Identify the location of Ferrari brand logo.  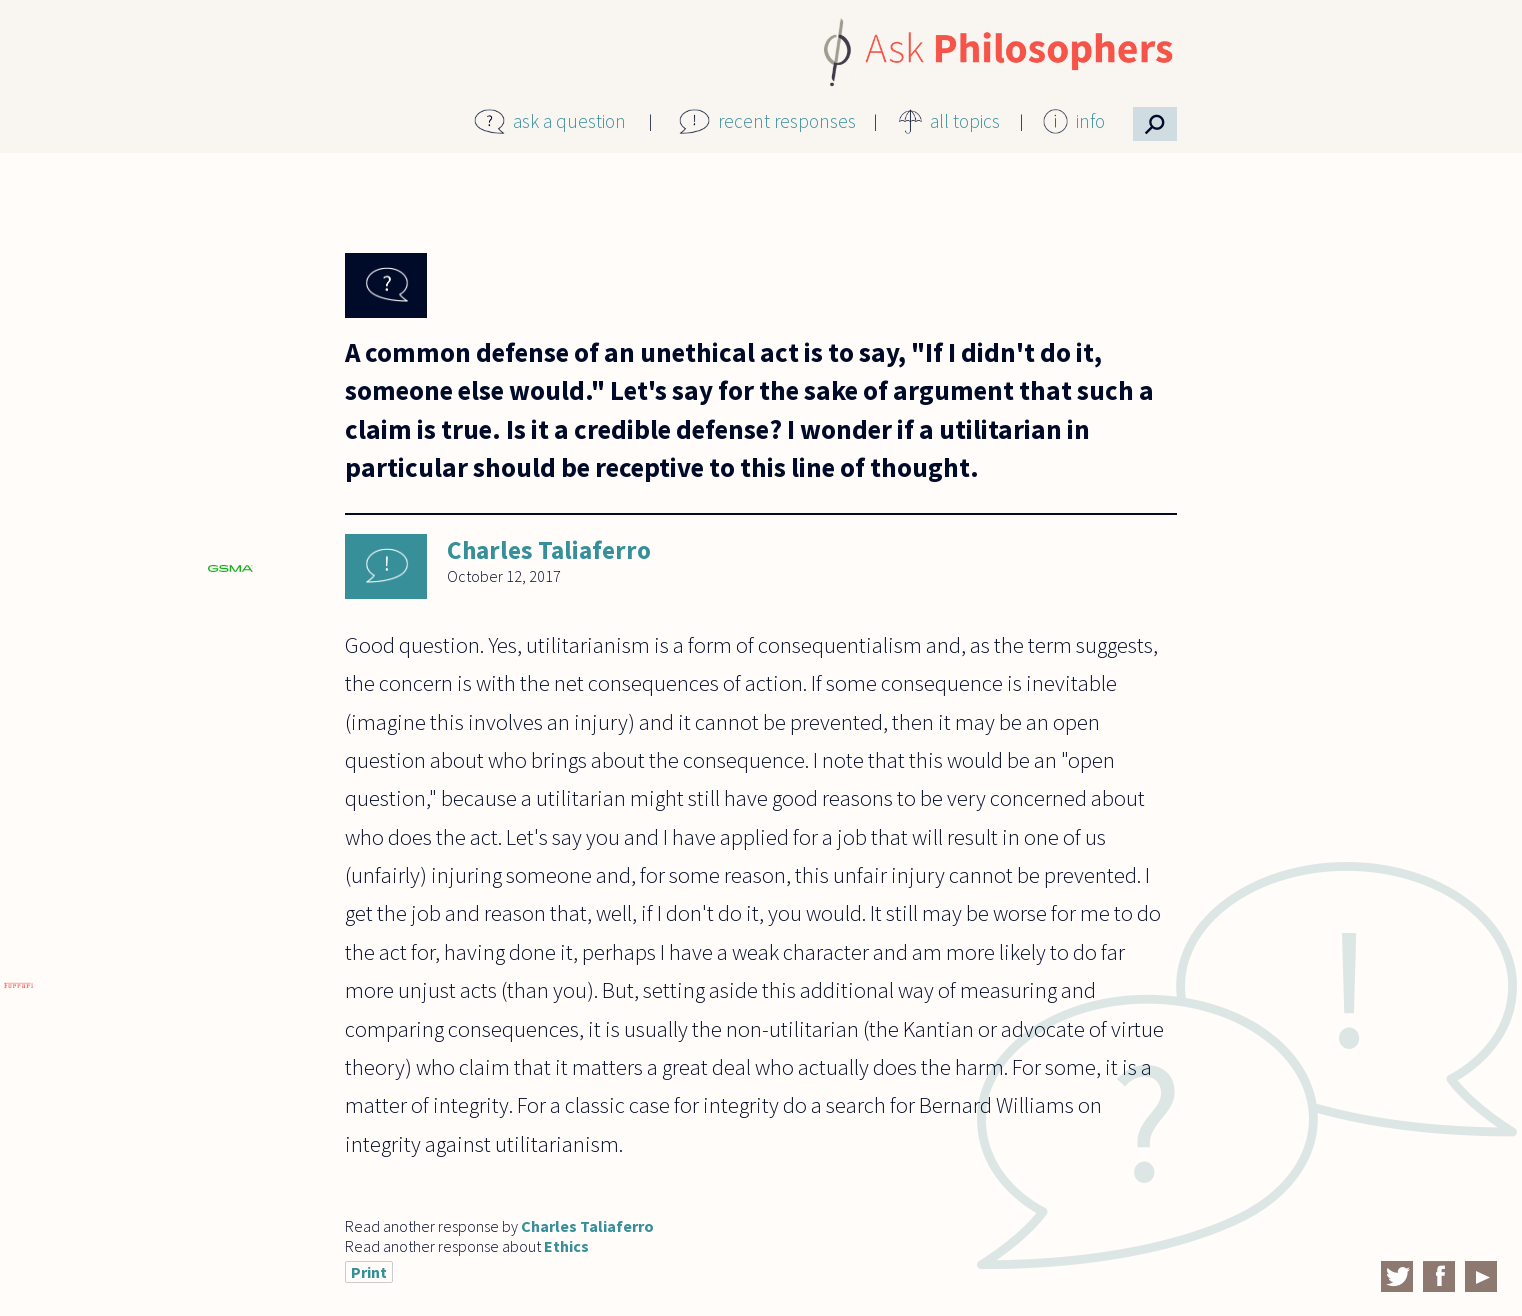
(18, 985).